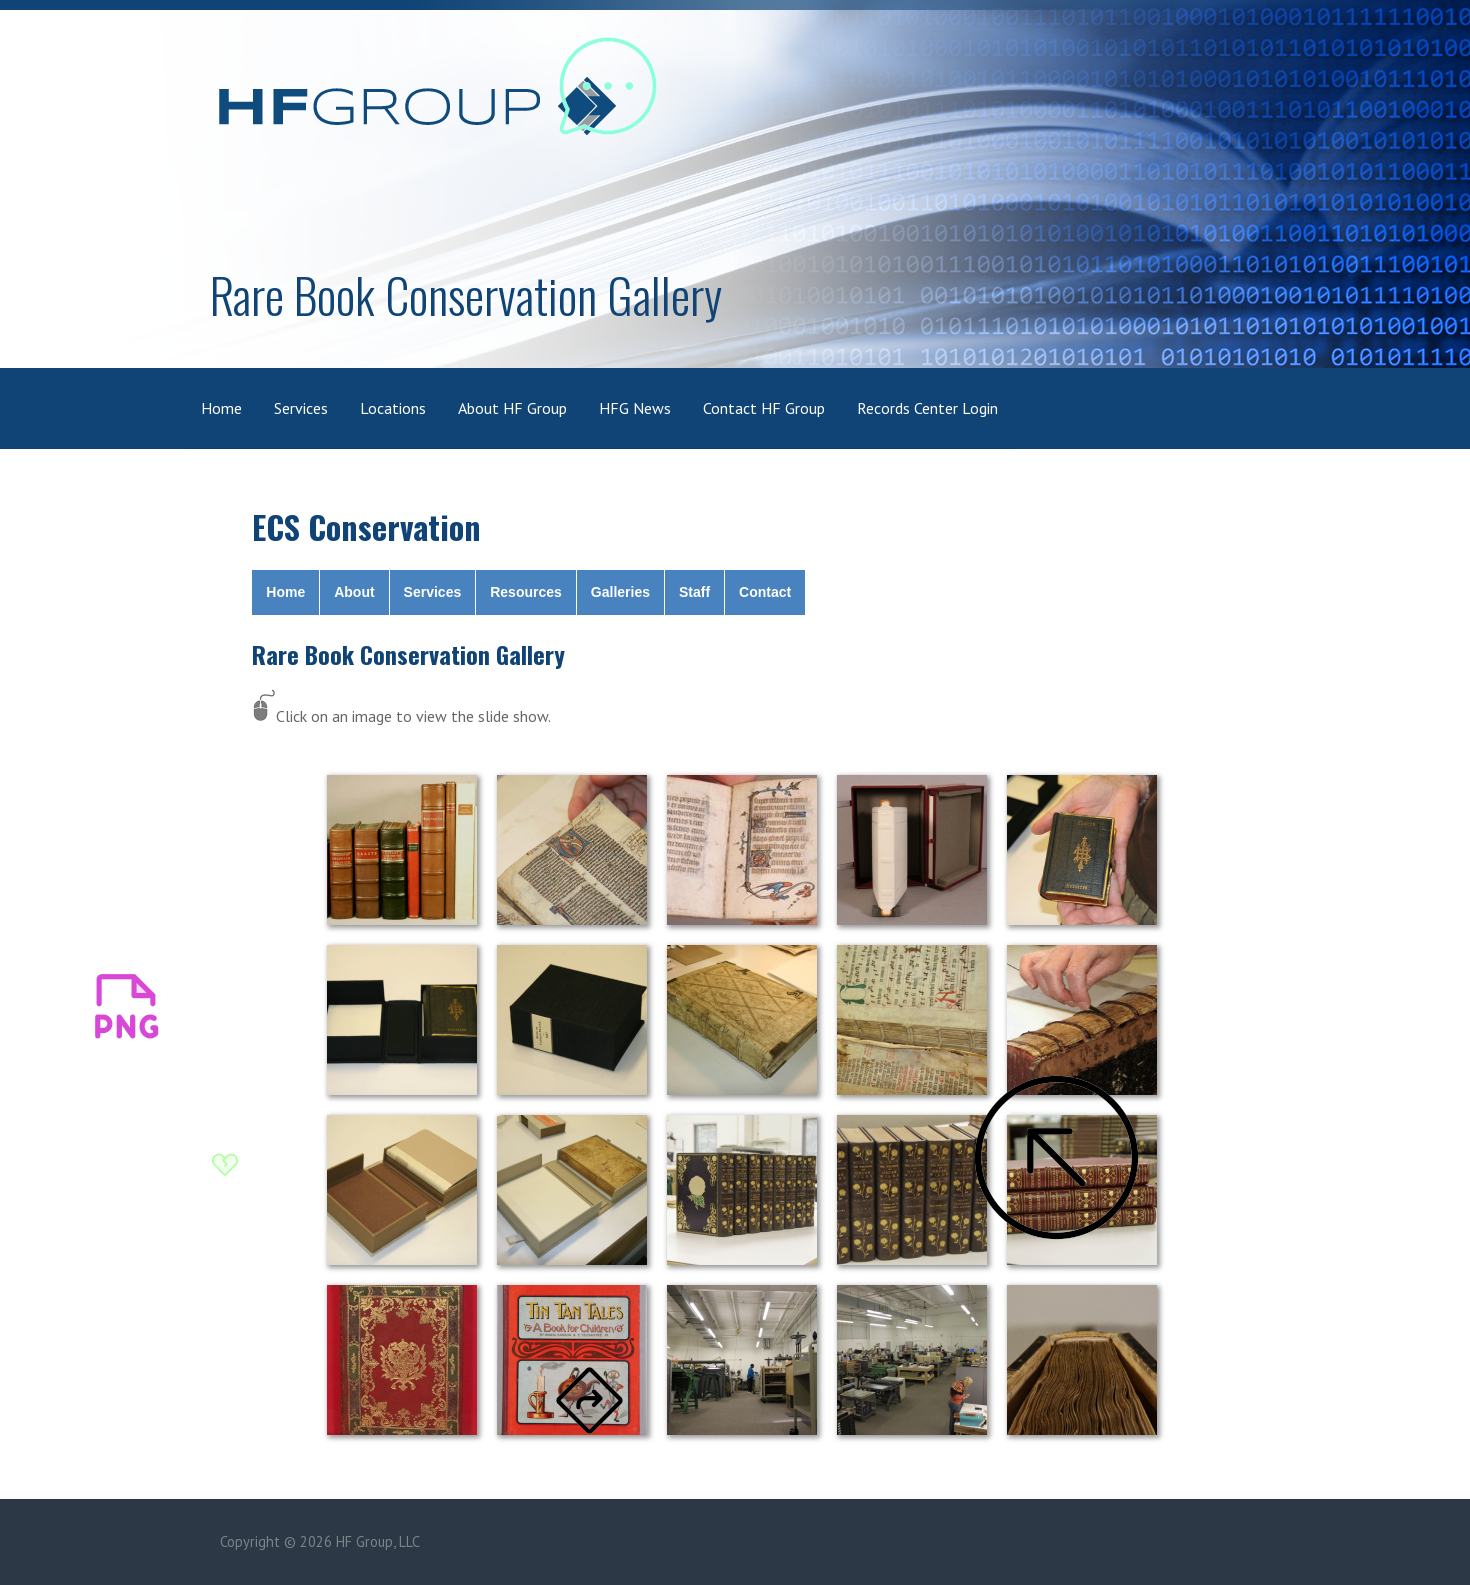  What do you see at coordinates (589, 1400) in the screenshot?
I see `indicates a turn or direction in navigation` at bounding box center [589, 1400].